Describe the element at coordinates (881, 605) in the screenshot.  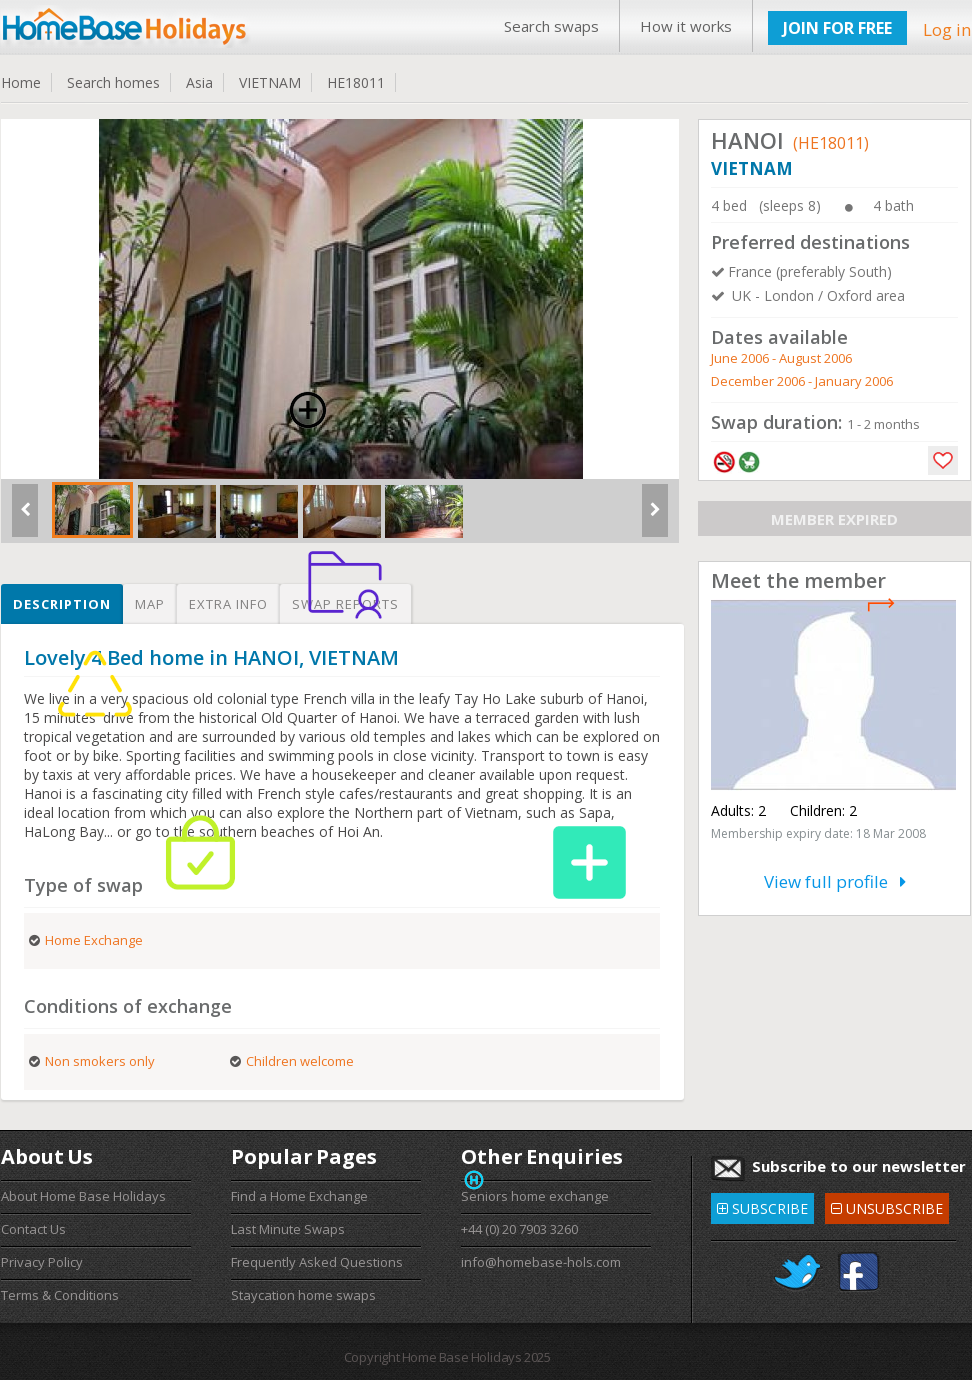
I see `forward or share content` at that location.